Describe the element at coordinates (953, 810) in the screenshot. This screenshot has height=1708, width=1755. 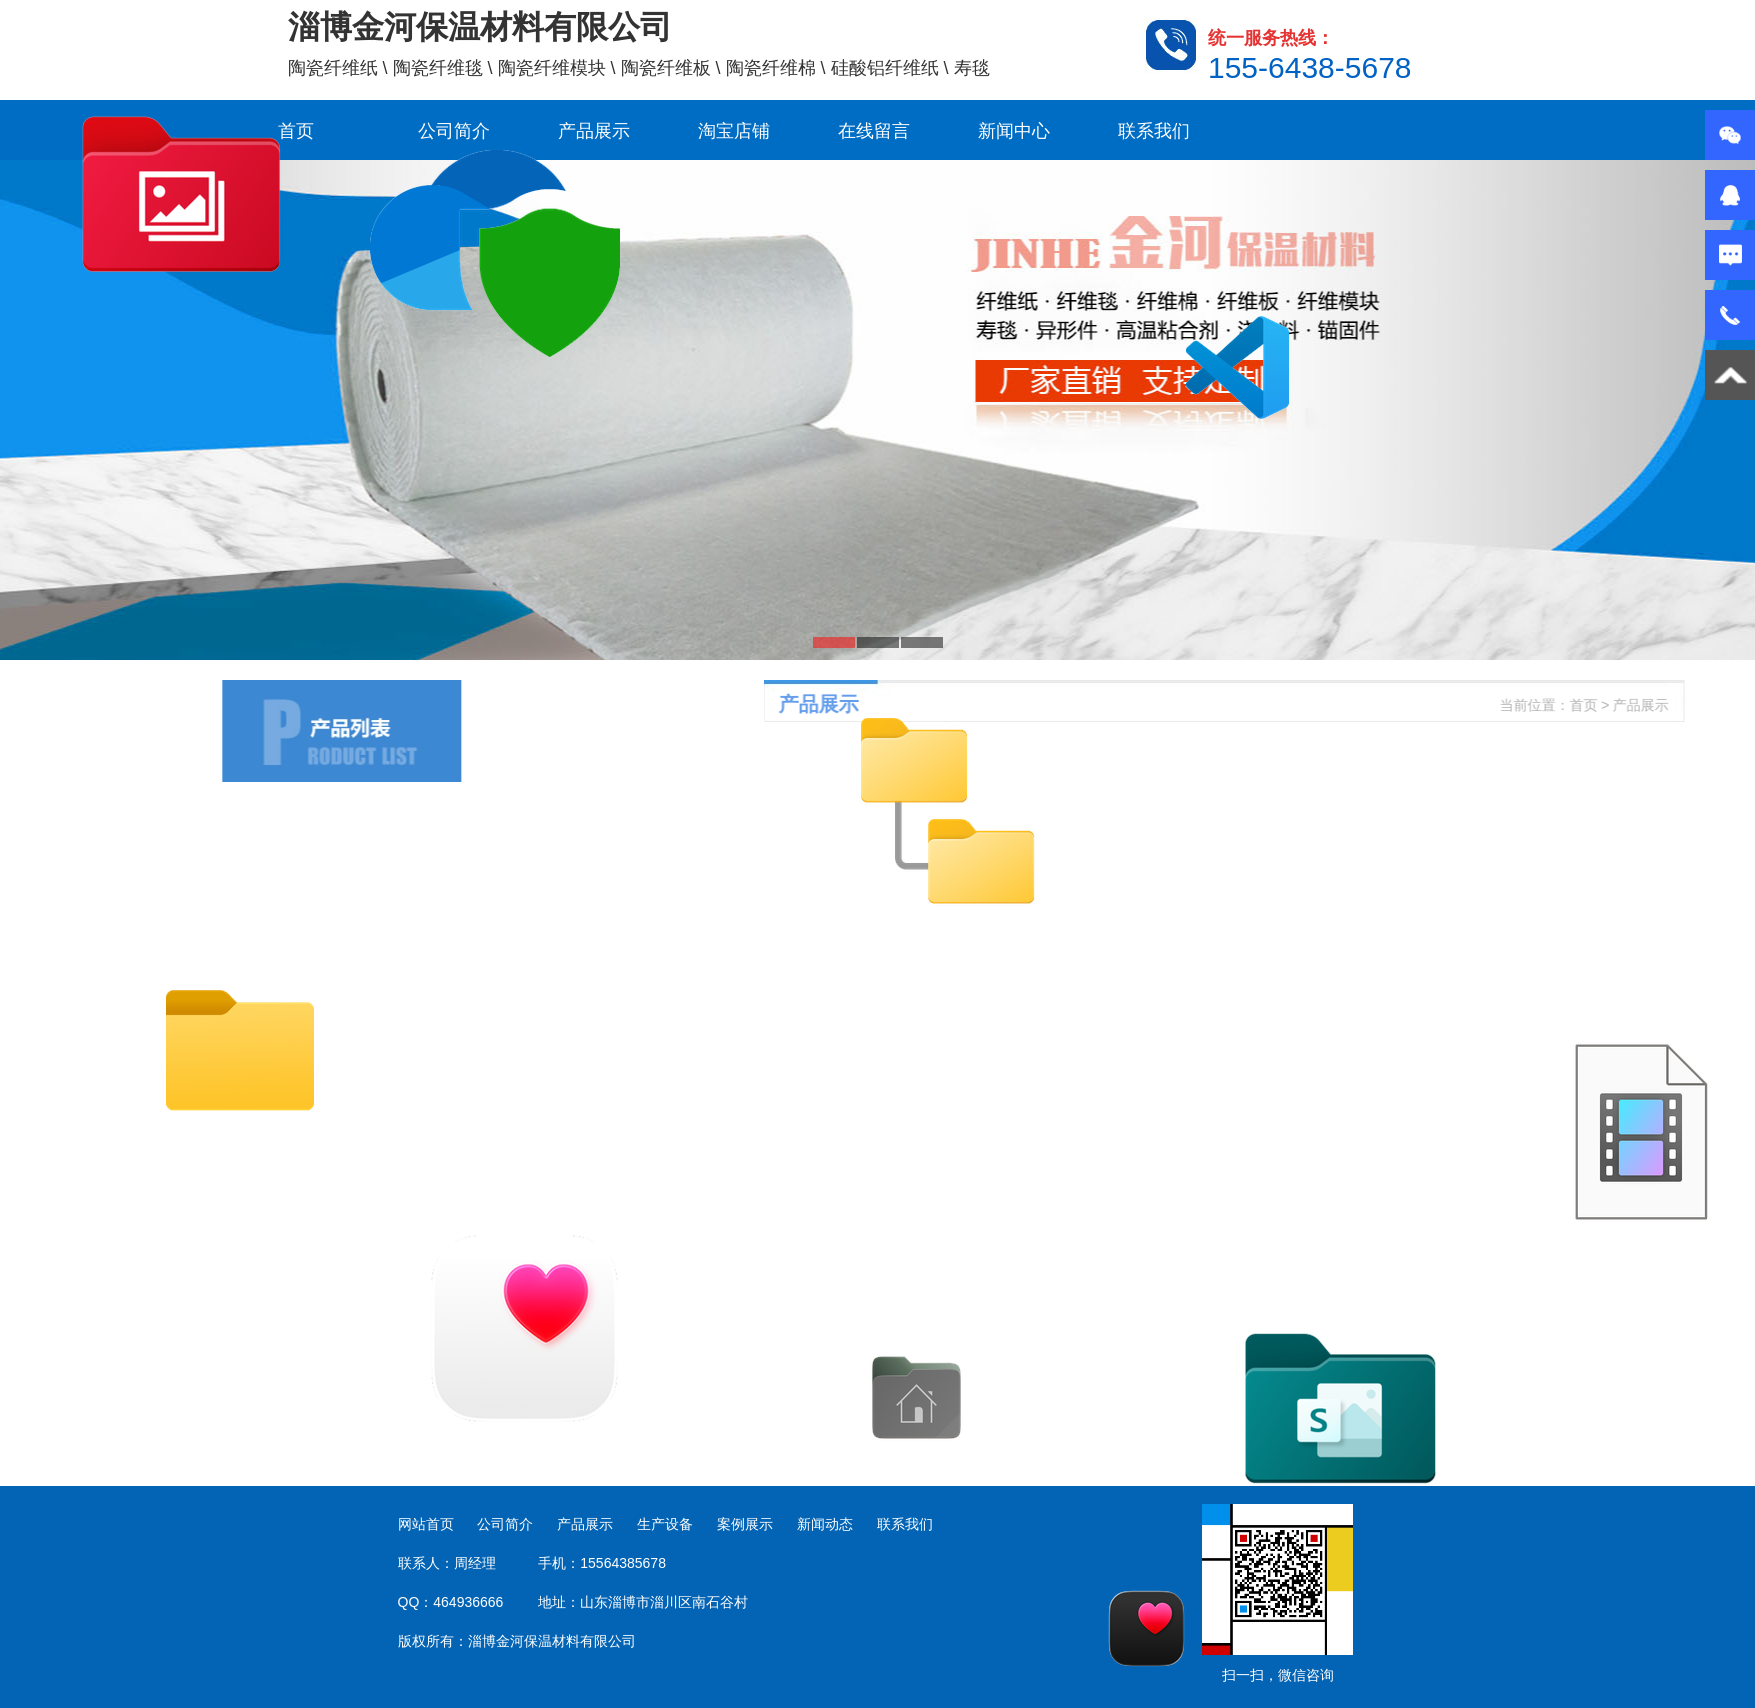
I see `view folder hierarchy or directory structure` at that location.